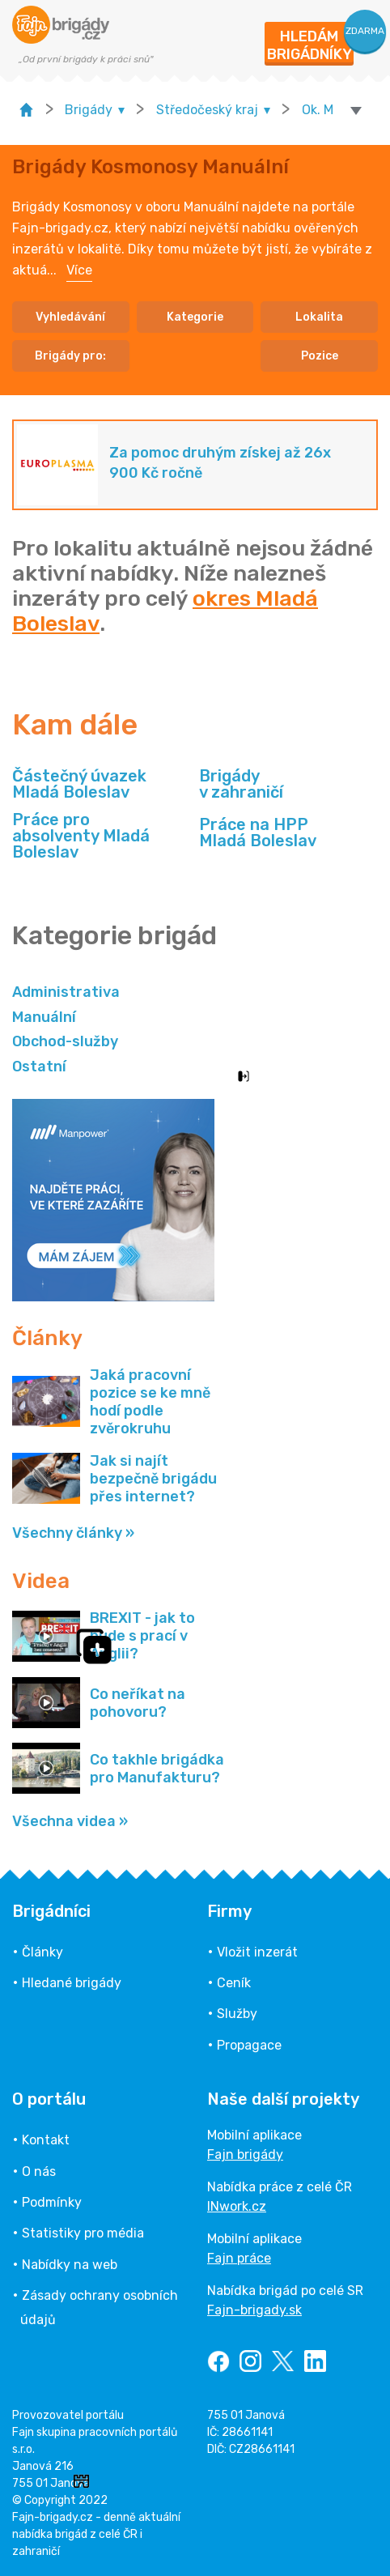 The width and height of the screenshot is (390, 2576). Describe the element at coordinates (244, 1076) in the screenshot. I see `move element to the right` at that location.